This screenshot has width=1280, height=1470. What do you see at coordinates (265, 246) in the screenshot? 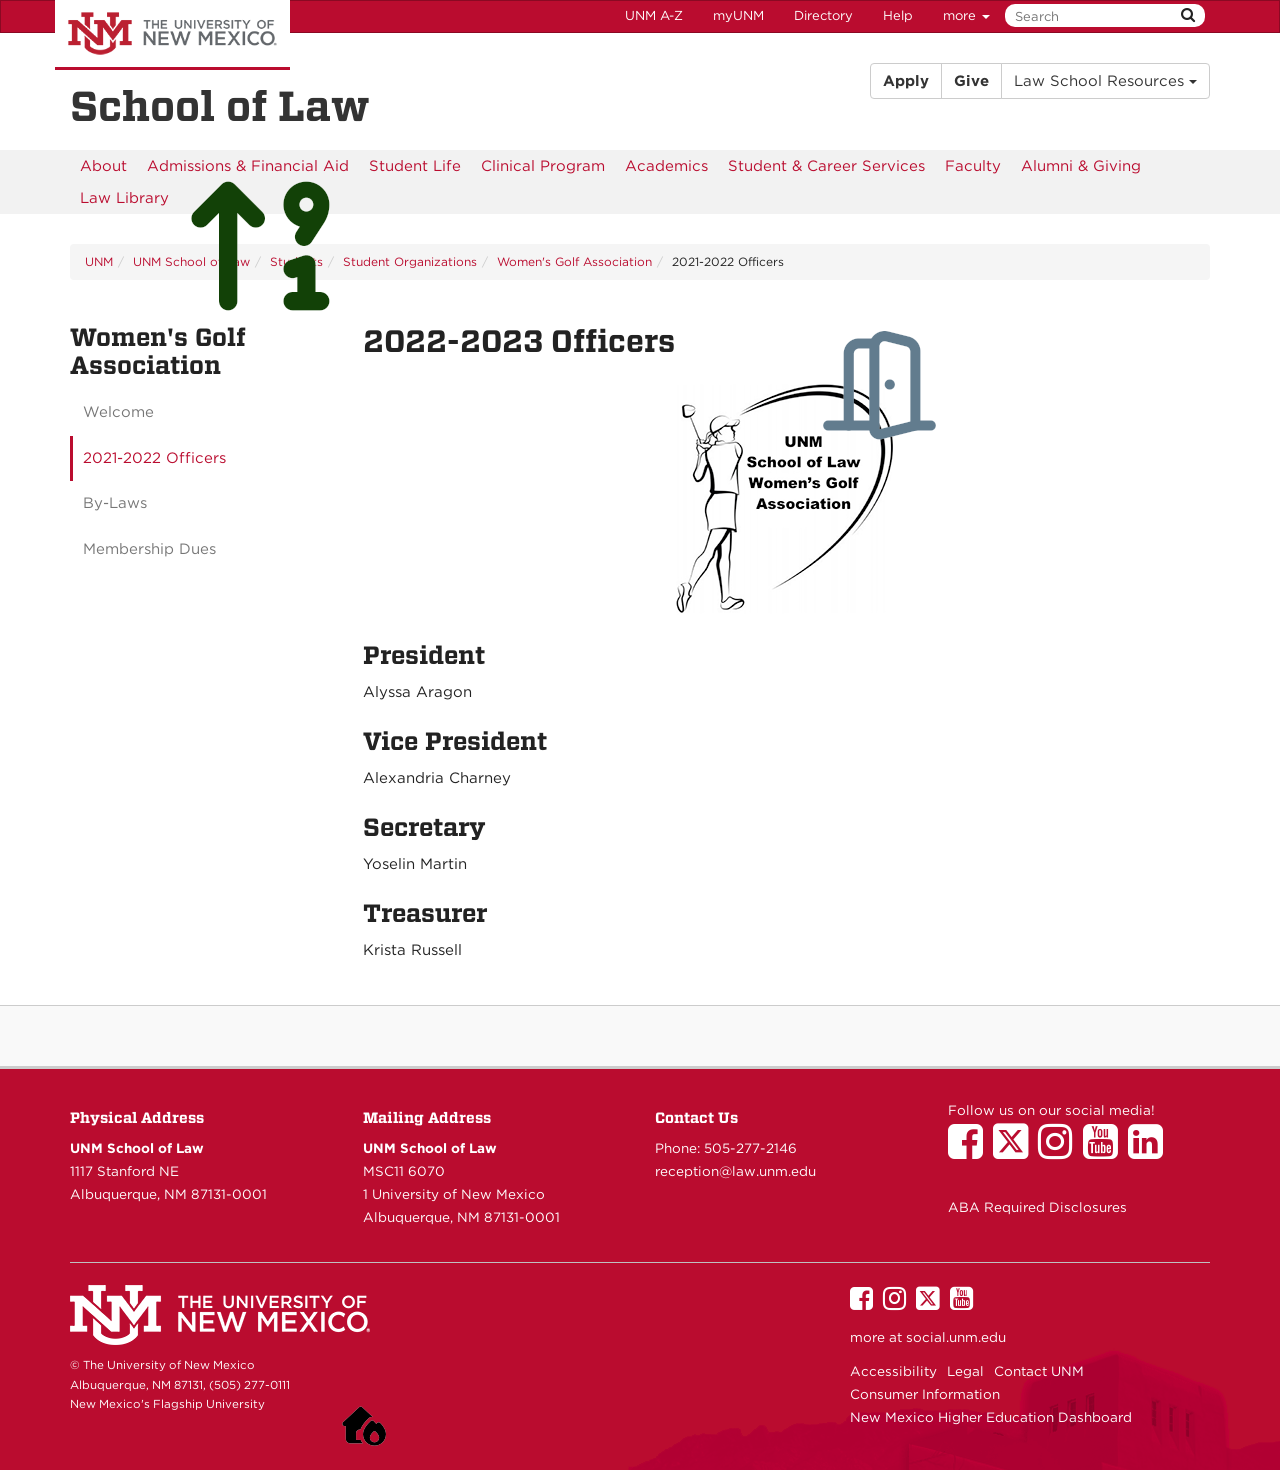
I see `sort numbers in descending order (9 to 1)` at bounding box center [265, 246].